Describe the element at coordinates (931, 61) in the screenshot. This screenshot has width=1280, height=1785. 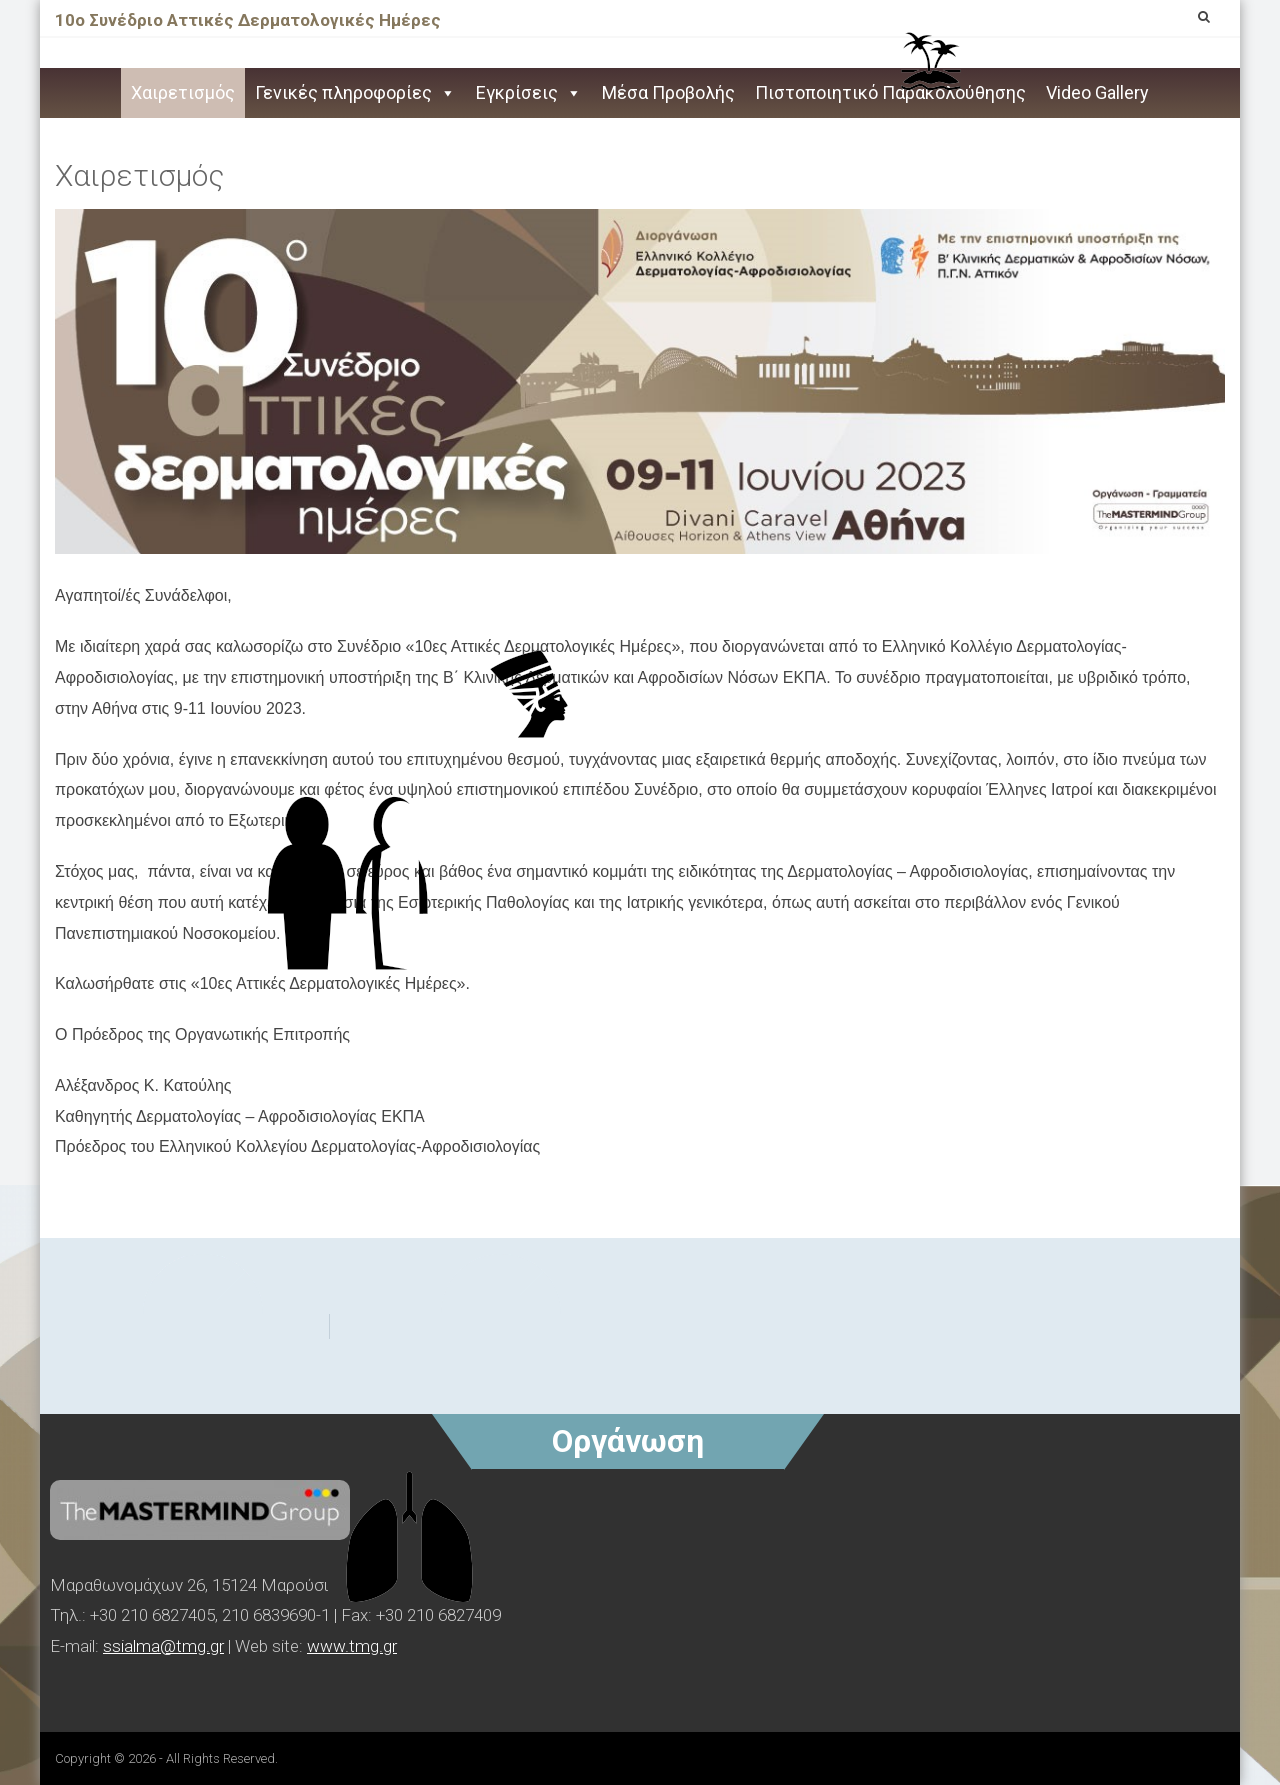
I see `navigate to island or beach location` at that location.